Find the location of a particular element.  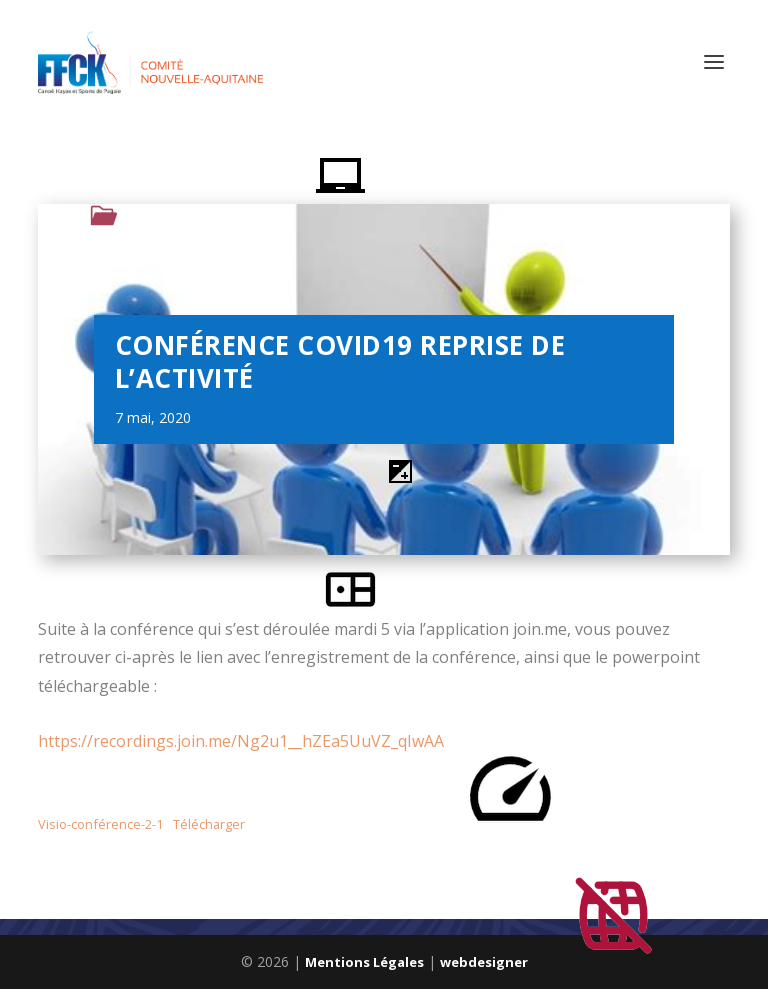

adjust playback speed is located at coordinates (510, 788).